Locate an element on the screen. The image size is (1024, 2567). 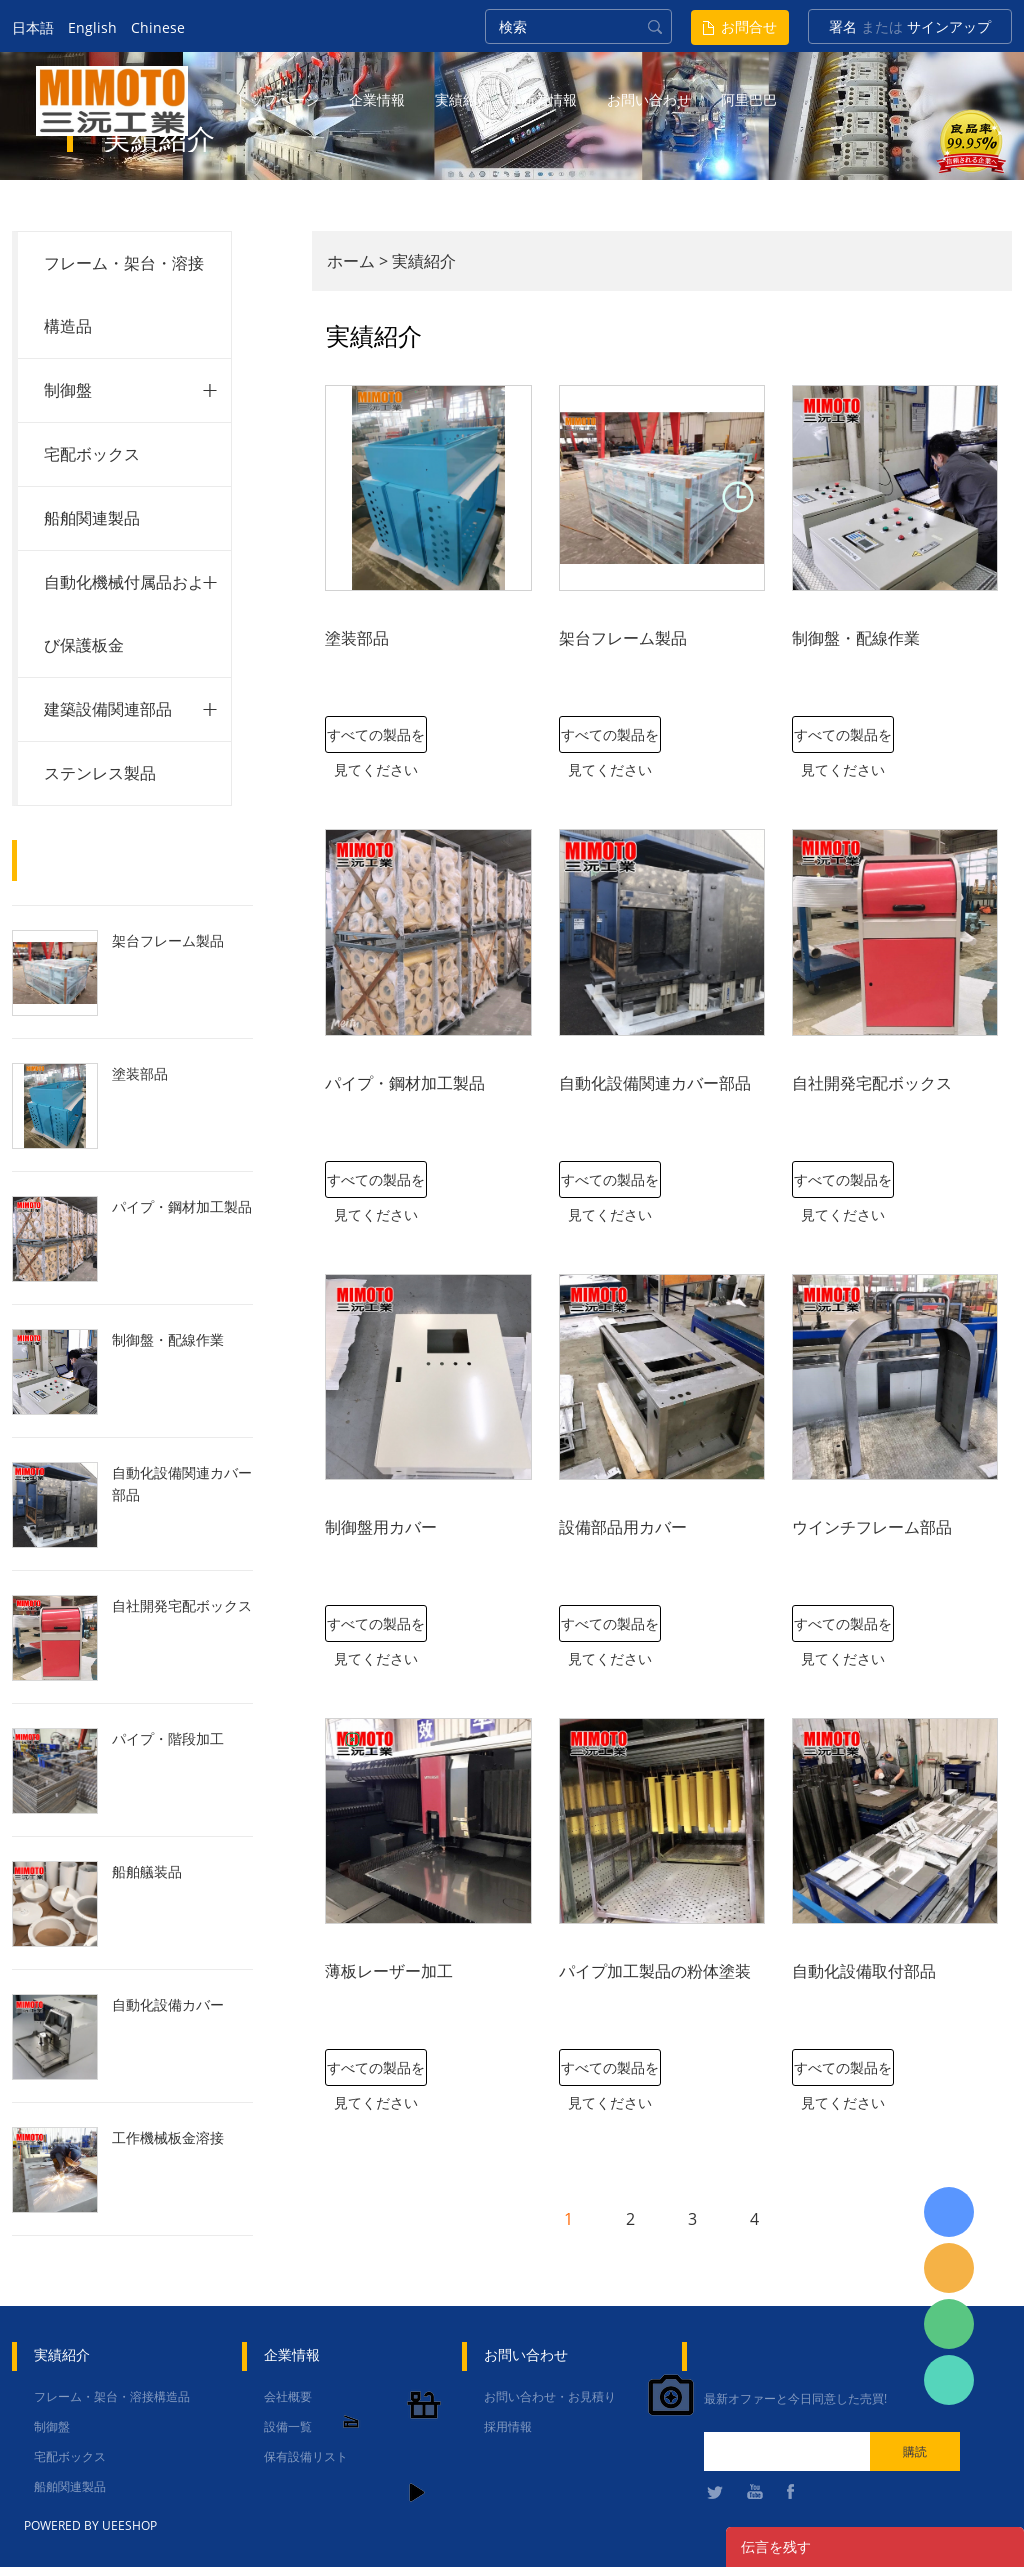
view time or clock settings is located at coordinates (738, 497).